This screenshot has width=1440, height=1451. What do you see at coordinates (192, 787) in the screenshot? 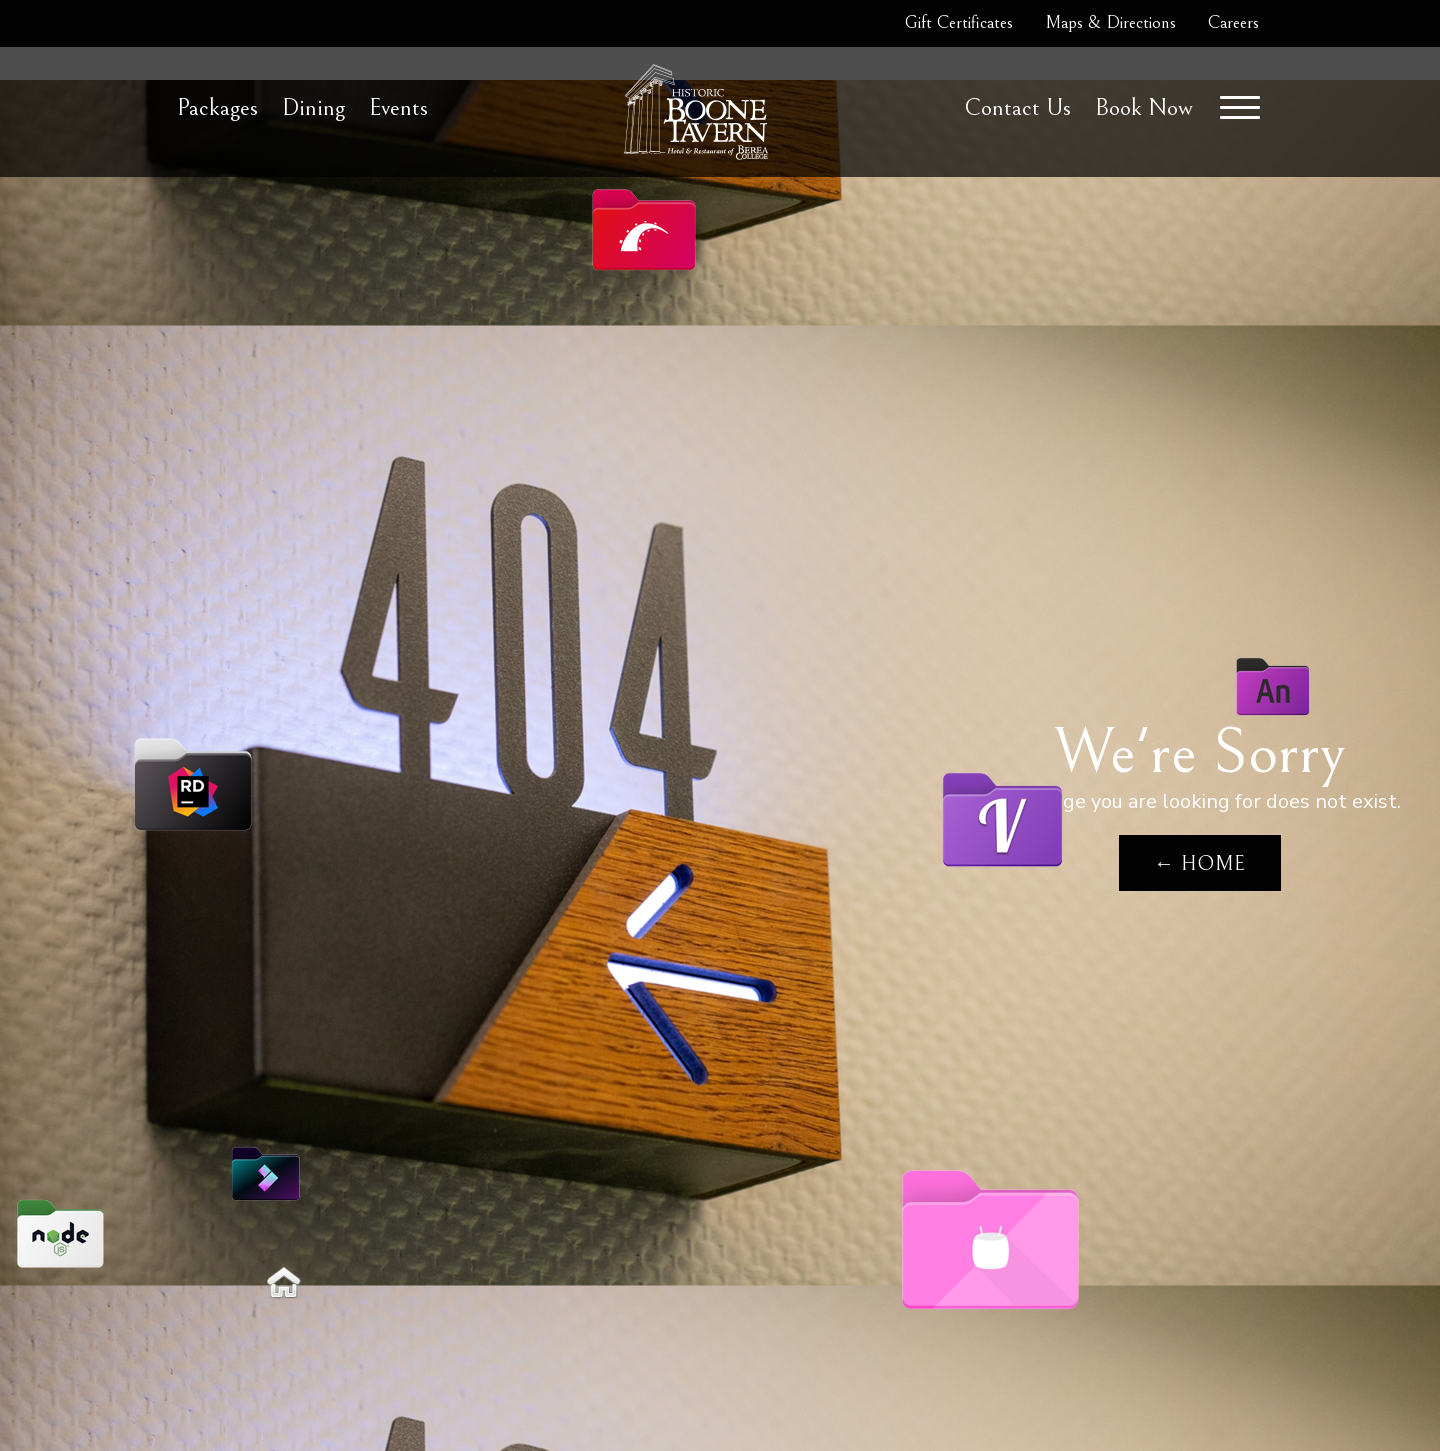
I see `open folder containing JetBrains Rider projects` at bounding box center [192, 787].